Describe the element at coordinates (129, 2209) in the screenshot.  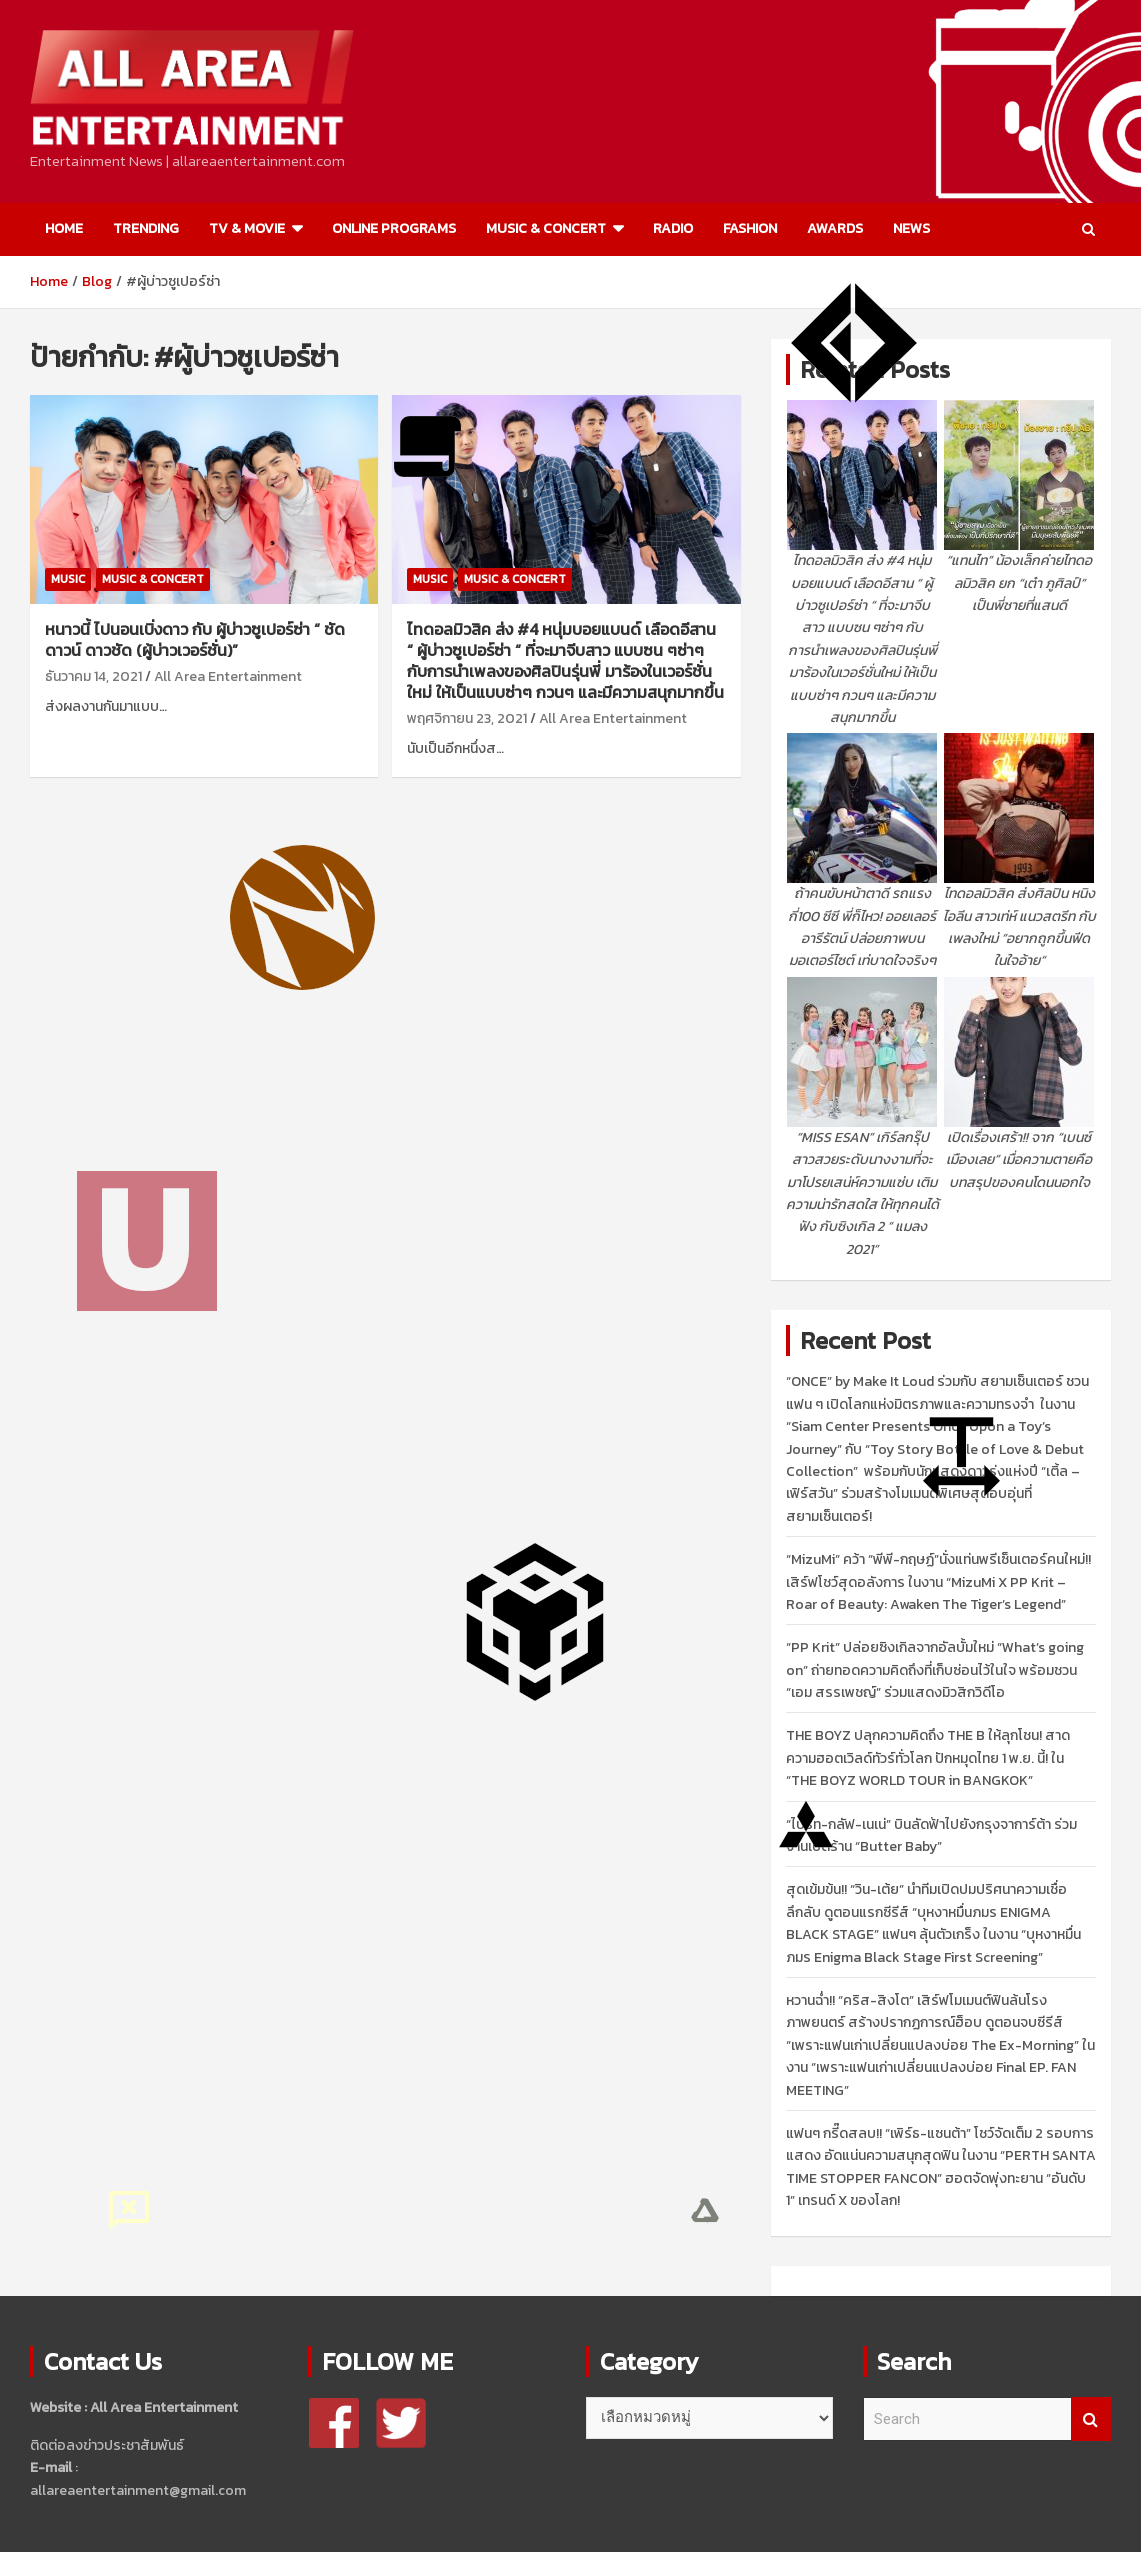
I see `delete a conversation` at that location.